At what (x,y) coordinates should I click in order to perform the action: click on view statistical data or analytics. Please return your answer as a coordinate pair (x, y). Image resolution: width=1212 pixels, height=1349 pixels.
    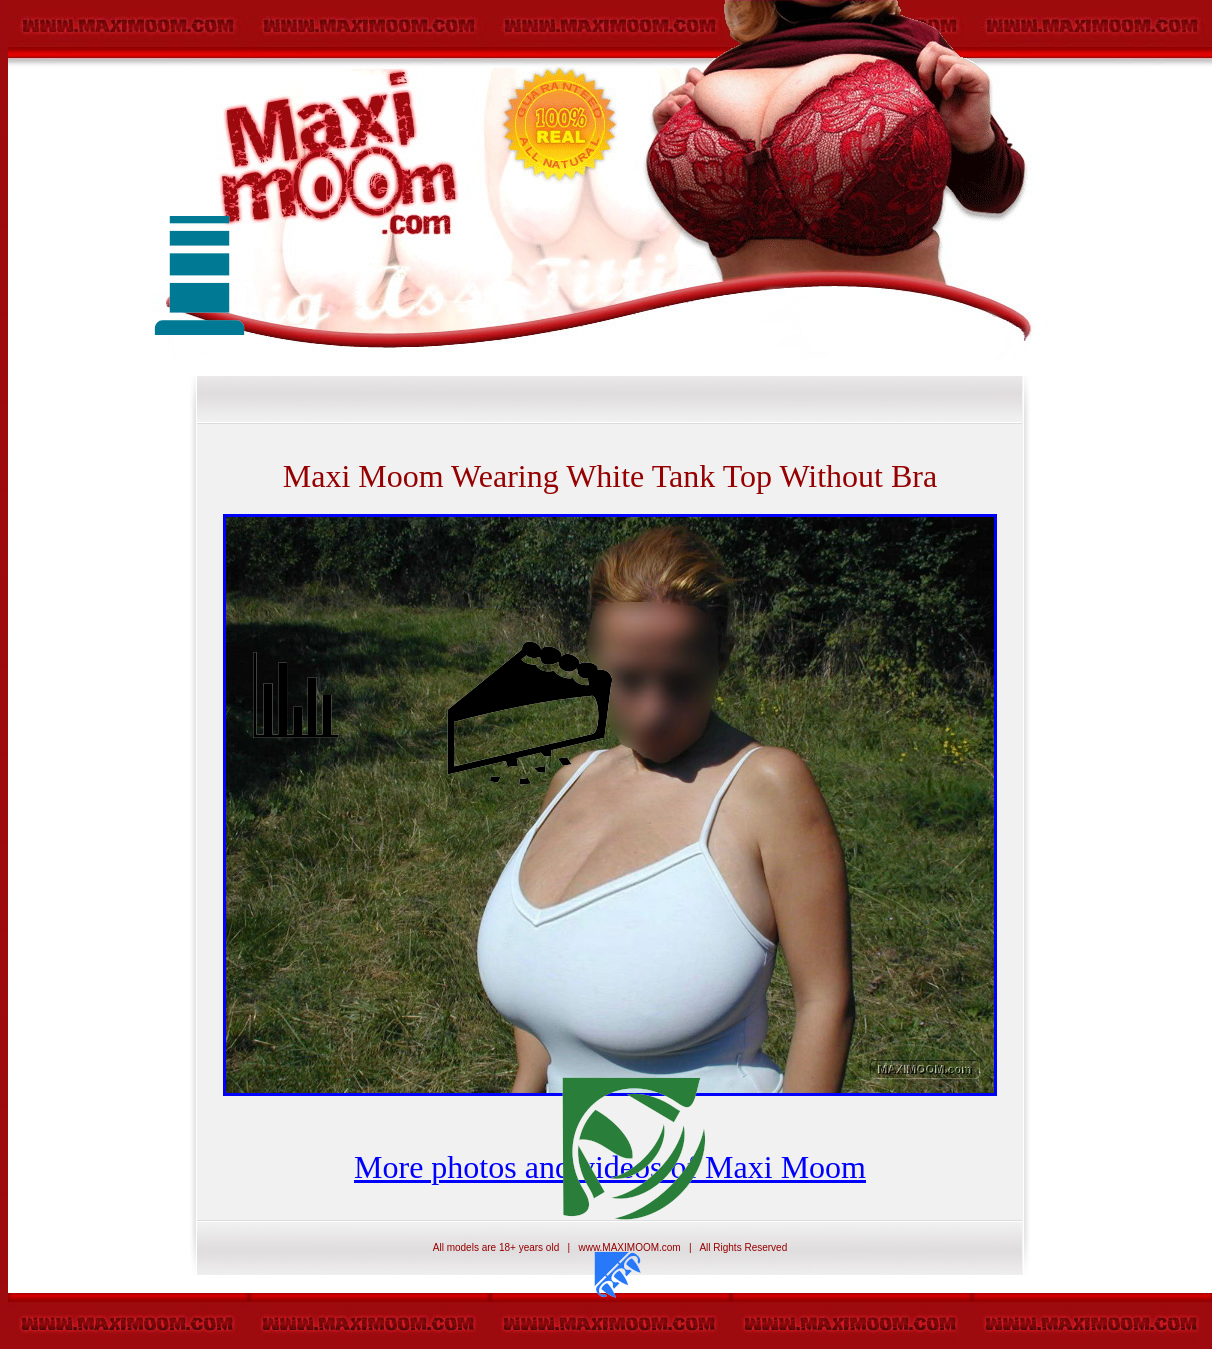
    Looking at the image, I should click on (296, 695).